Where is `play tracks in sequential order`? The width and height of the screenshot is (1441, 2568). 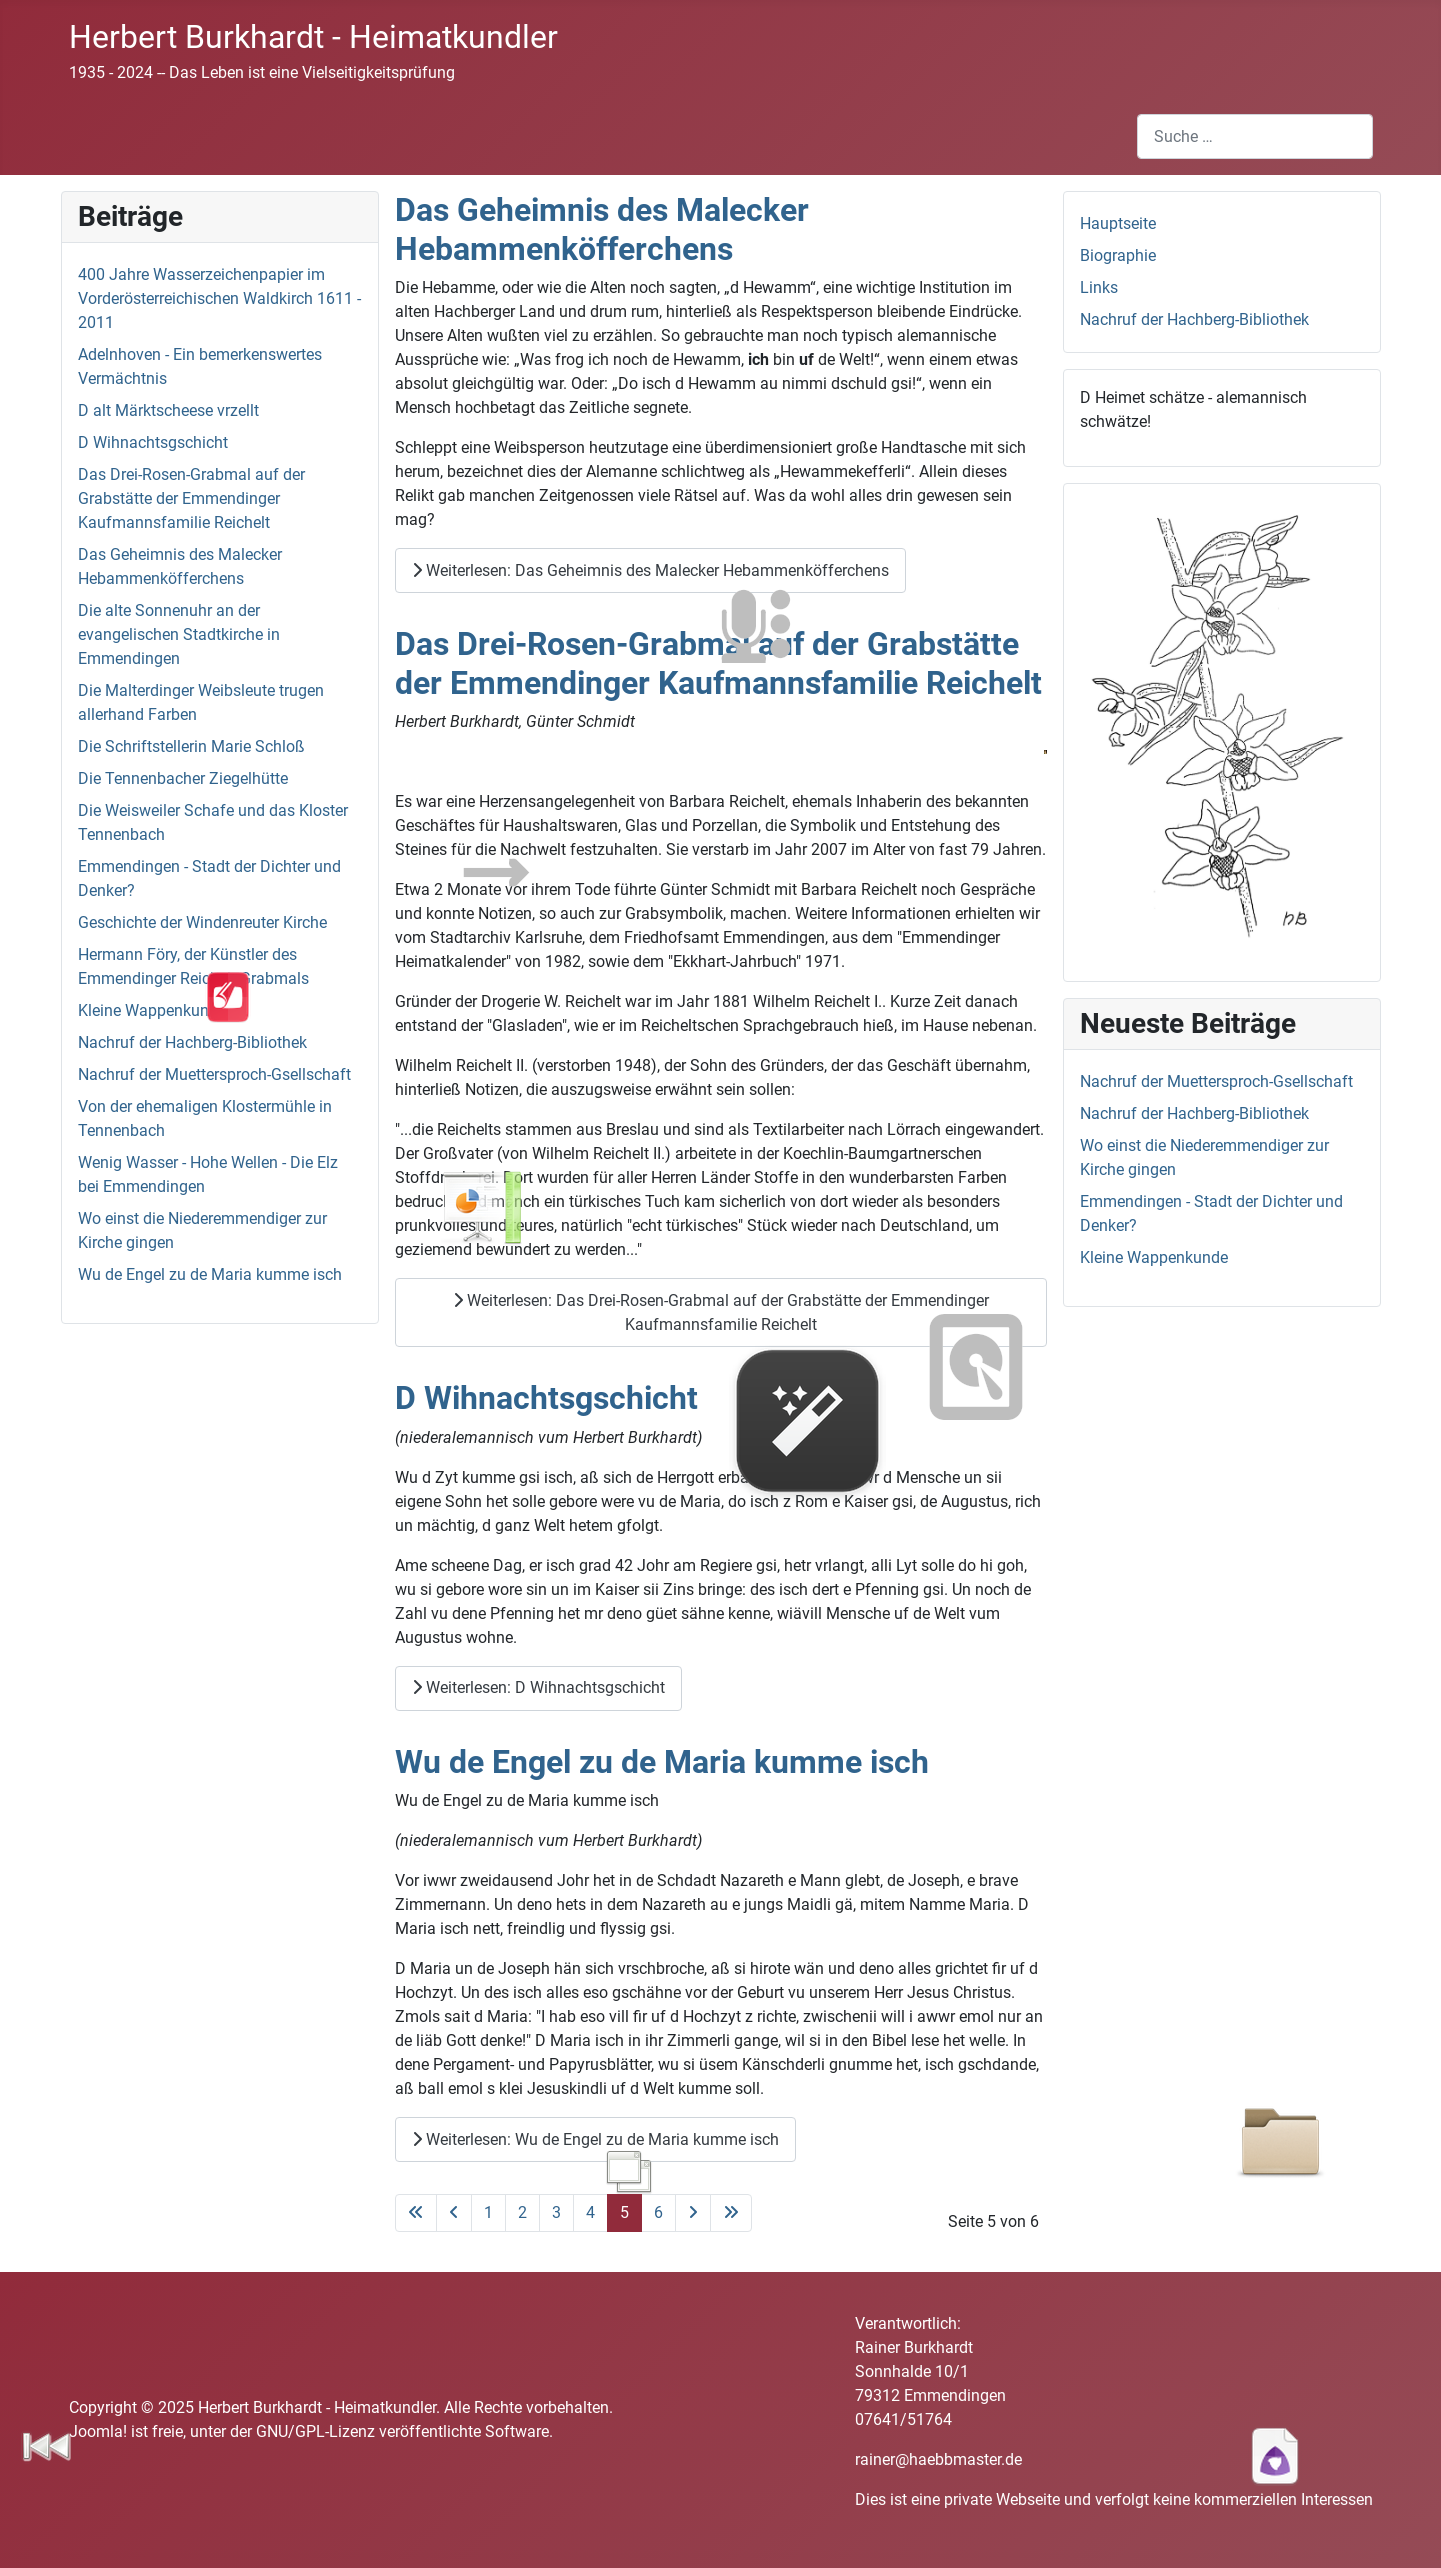 play tracks in sequential order is located at coordinates (495, 872).